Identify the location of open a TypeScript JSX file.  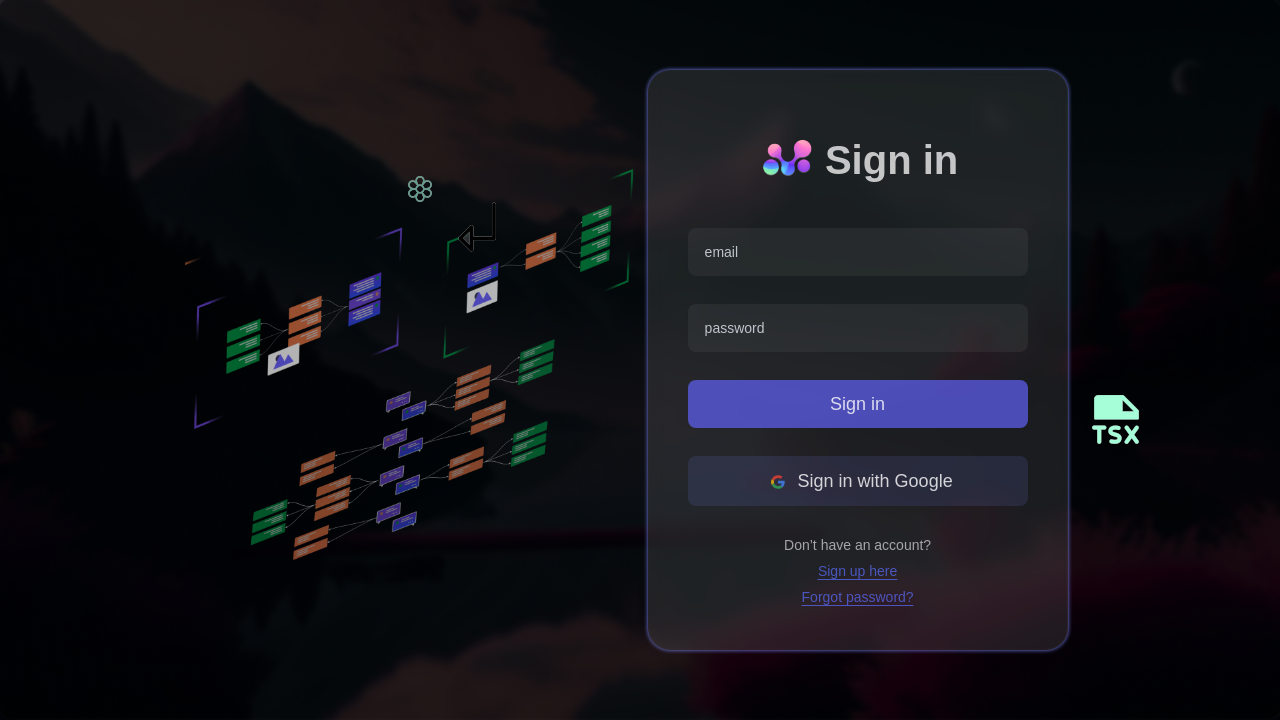
(1116, 421).